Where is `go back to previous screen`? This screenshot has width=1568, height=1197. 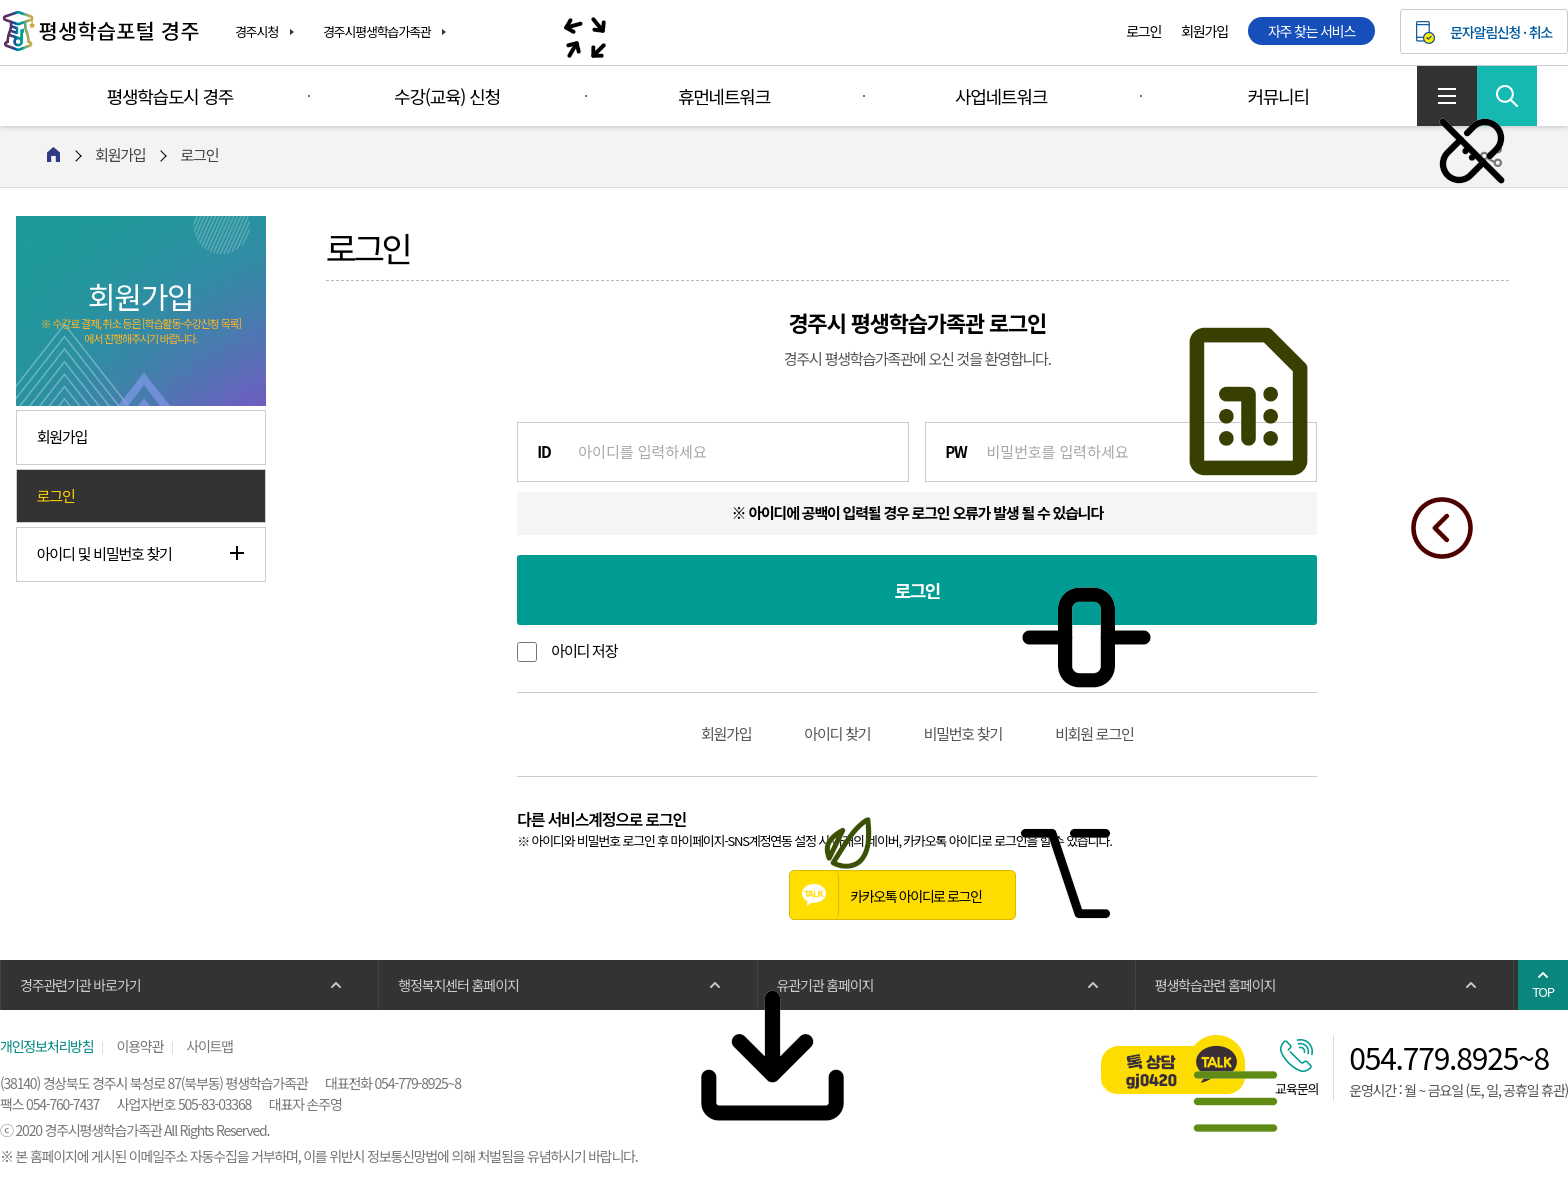 go back to previous screen is located at coordinates (1442, 528).